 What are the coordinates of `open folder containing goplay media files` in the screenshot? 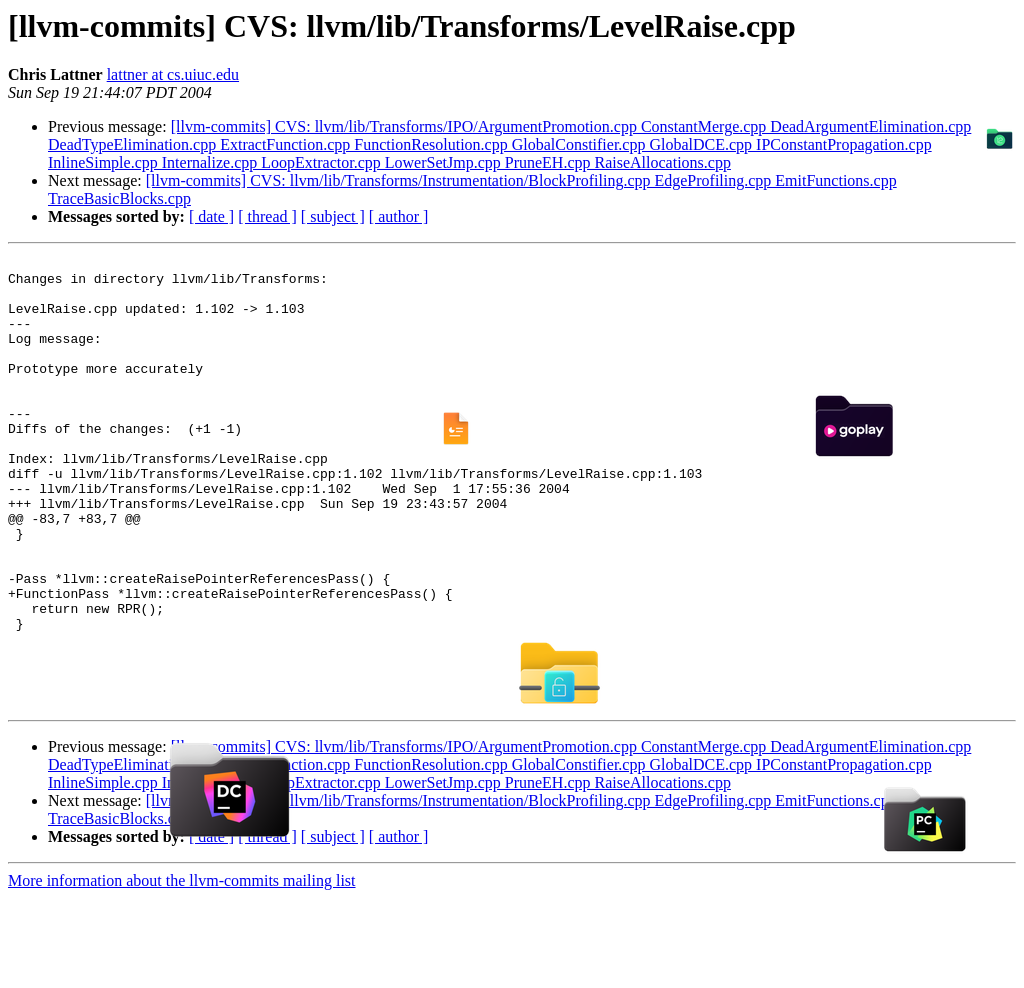 It's located at (854, 428).